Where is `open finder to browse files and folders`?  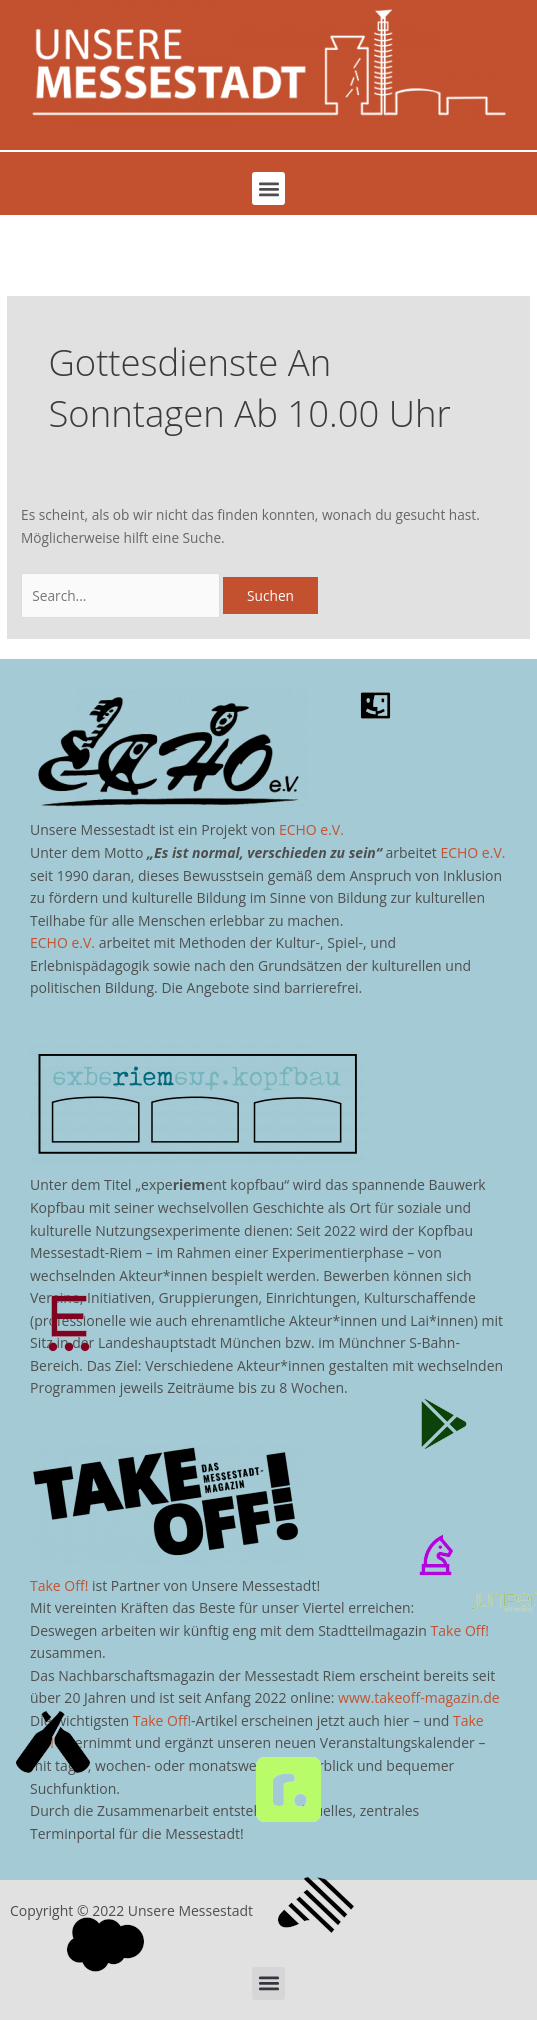
open finder to browse files and folders is located at coordinates (375, 705).